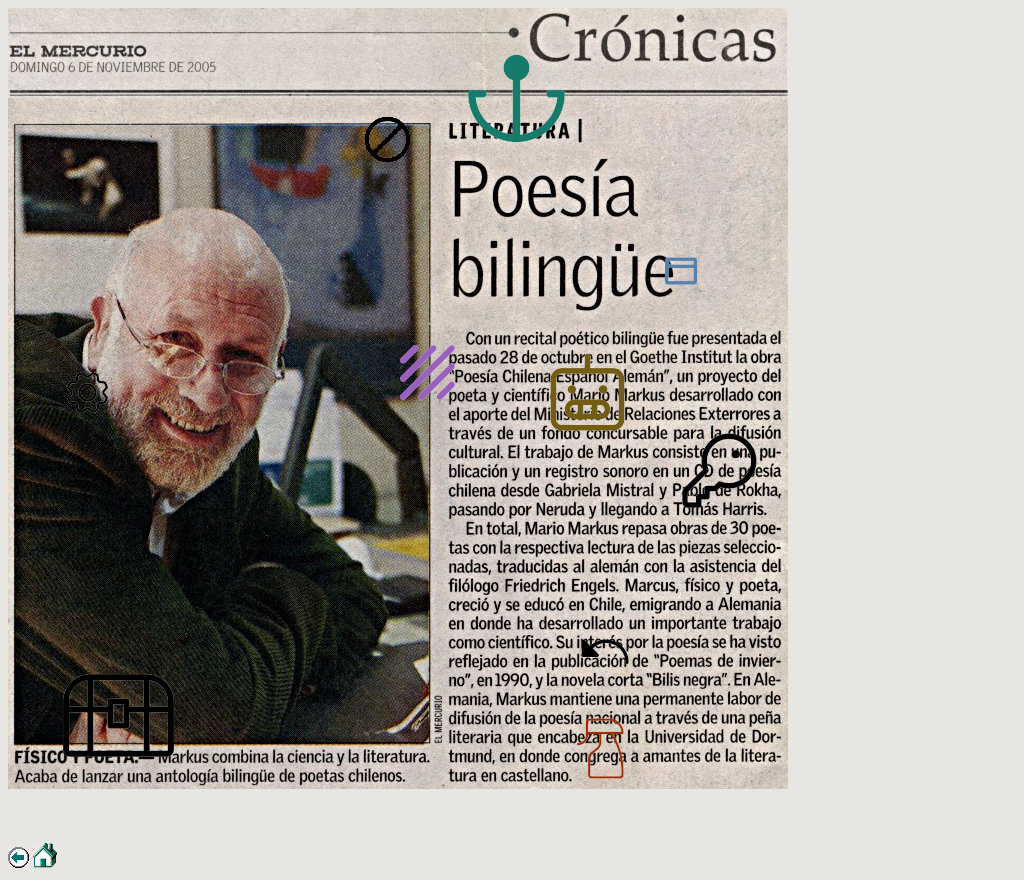 The image size is (1024, 880). What do you see at coordinates (387, 139) in the screenshot?
I see `block or ban a user` at bounding box center [387, 139].